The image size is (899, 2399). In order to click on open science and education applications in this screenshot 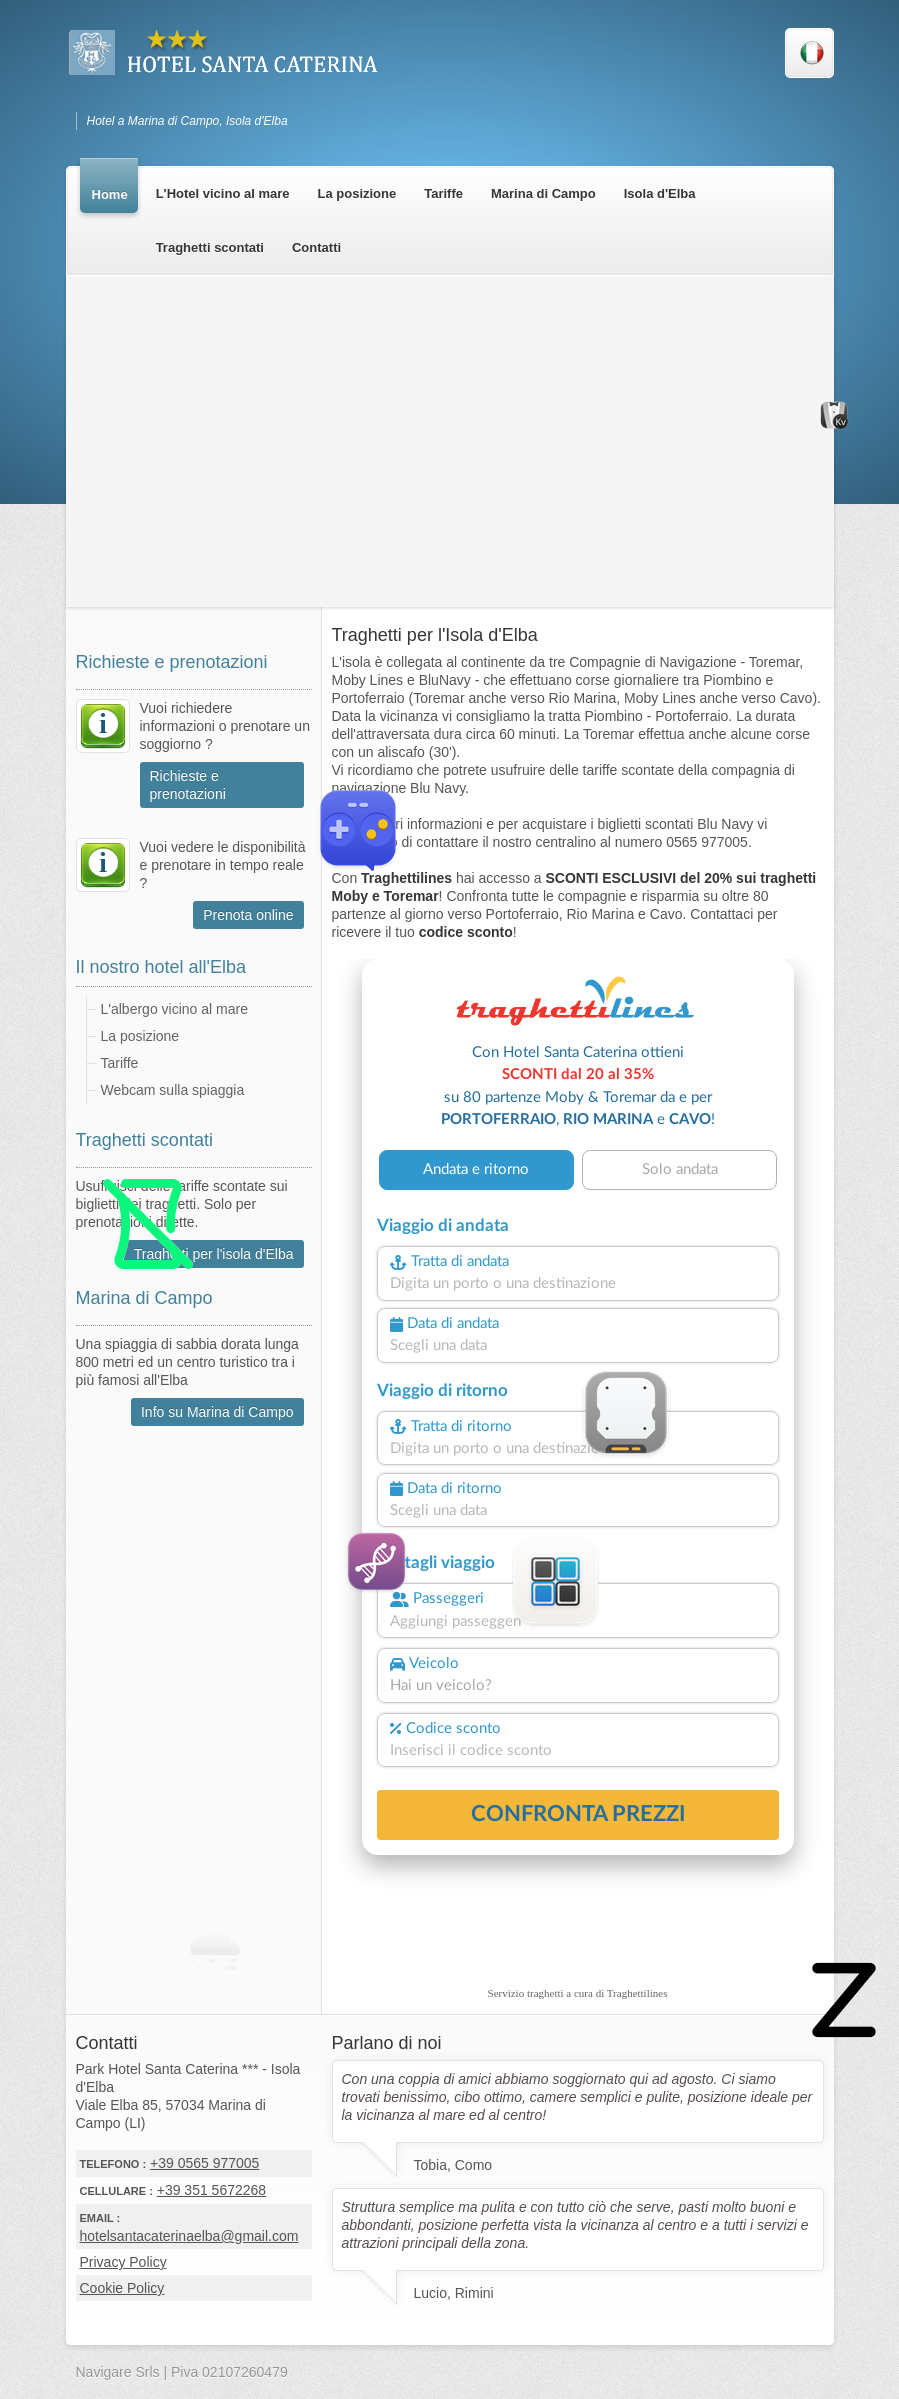, I will do `click(376, 1561)`.